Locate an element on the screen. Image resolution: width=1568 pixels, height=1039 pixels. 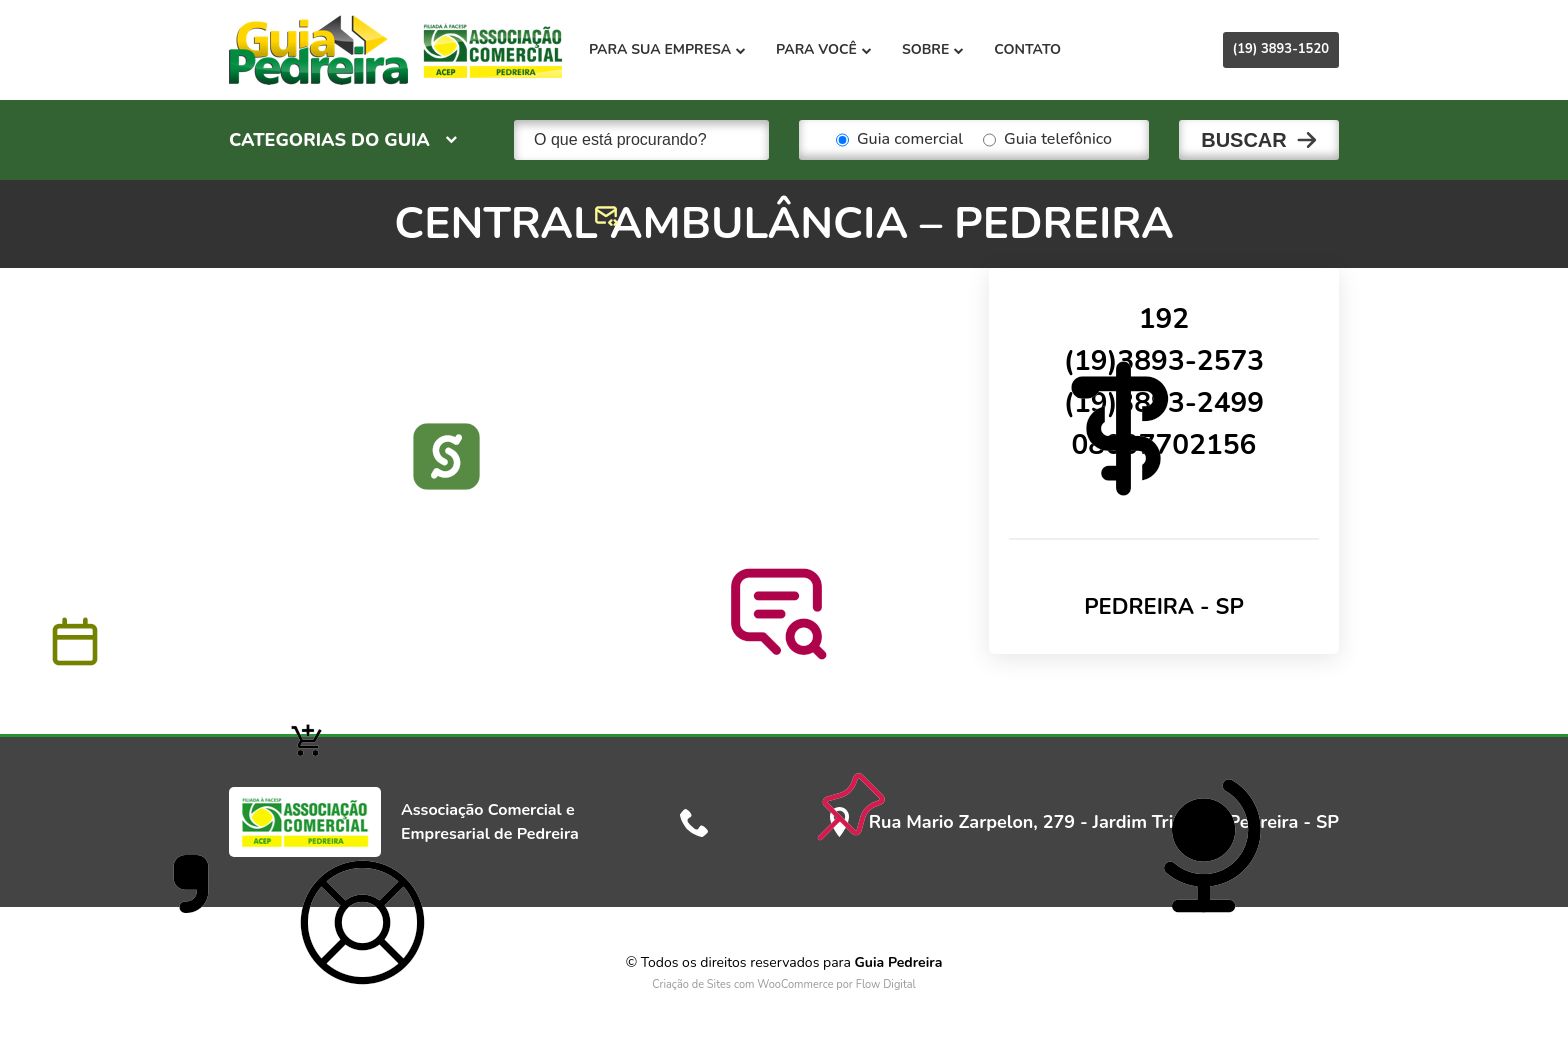
access medical or healthcare services is located at coordinates (1123, 428).